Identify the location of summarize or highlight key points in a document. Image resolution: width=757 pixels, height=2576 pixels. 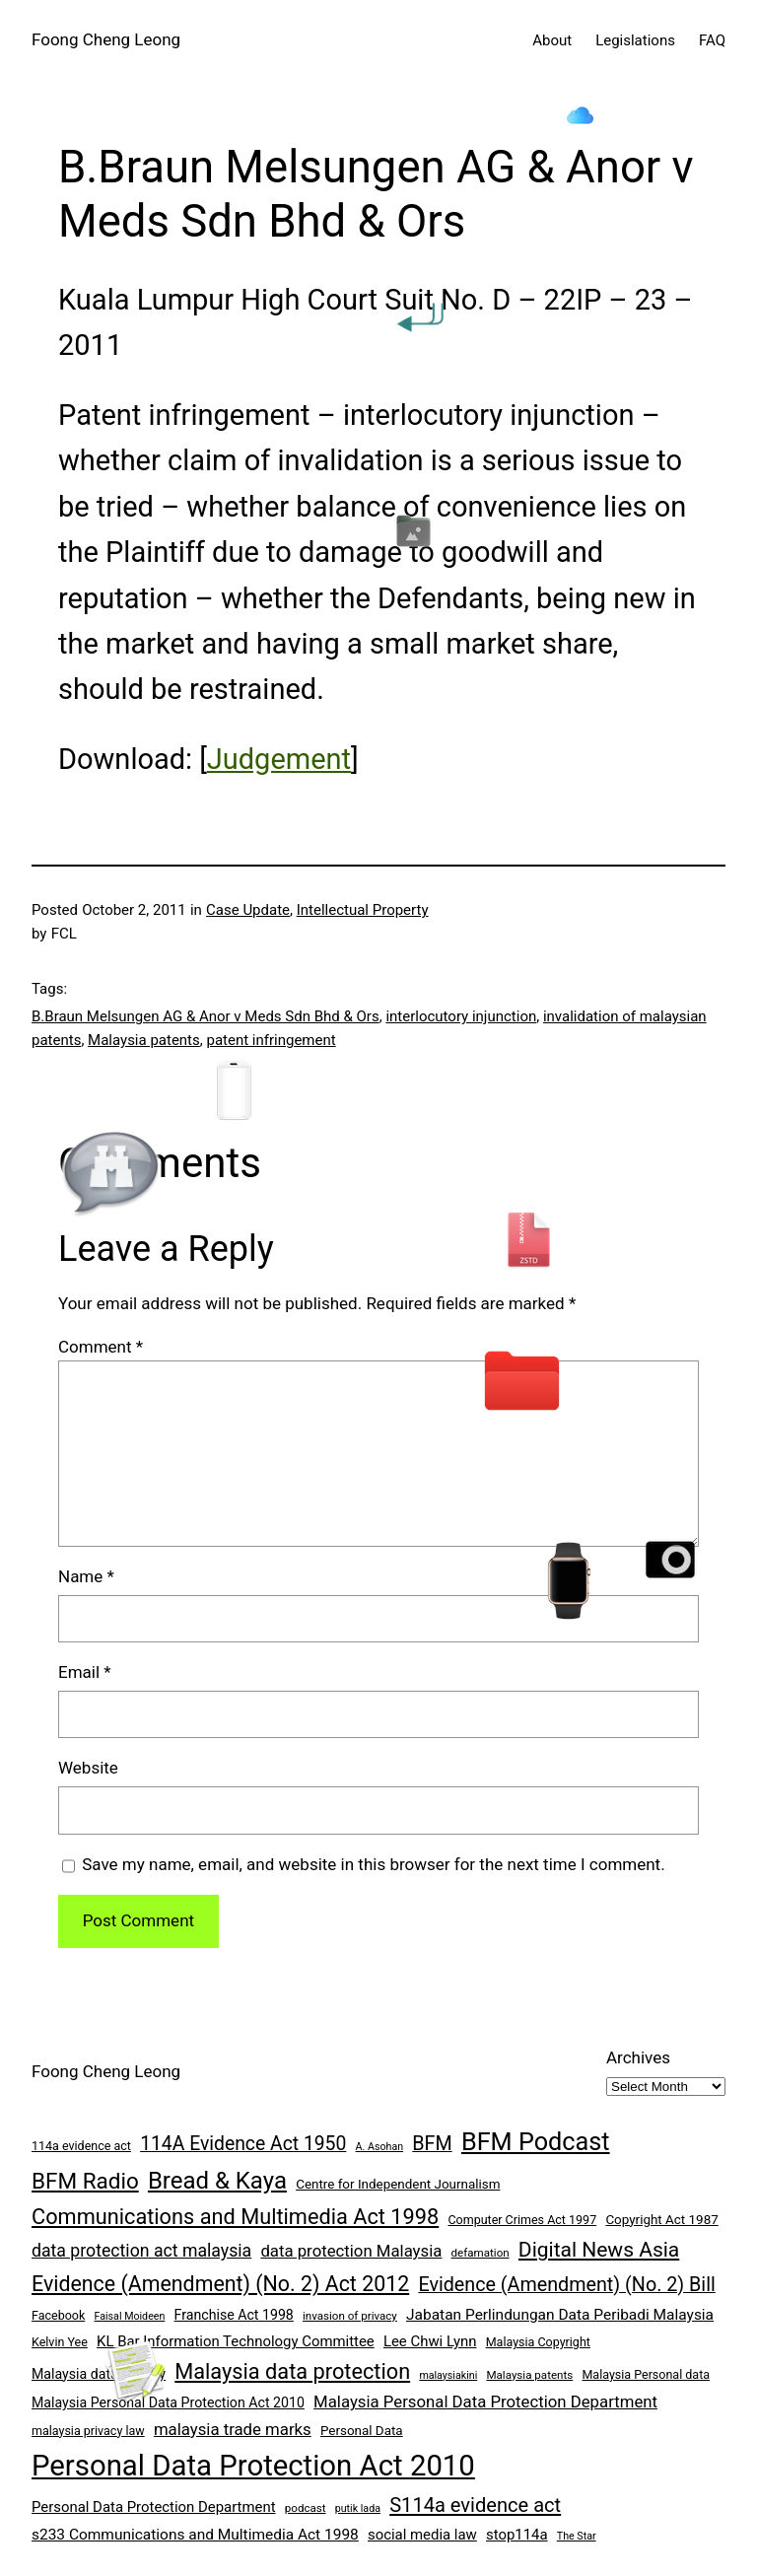
(136, 2371).